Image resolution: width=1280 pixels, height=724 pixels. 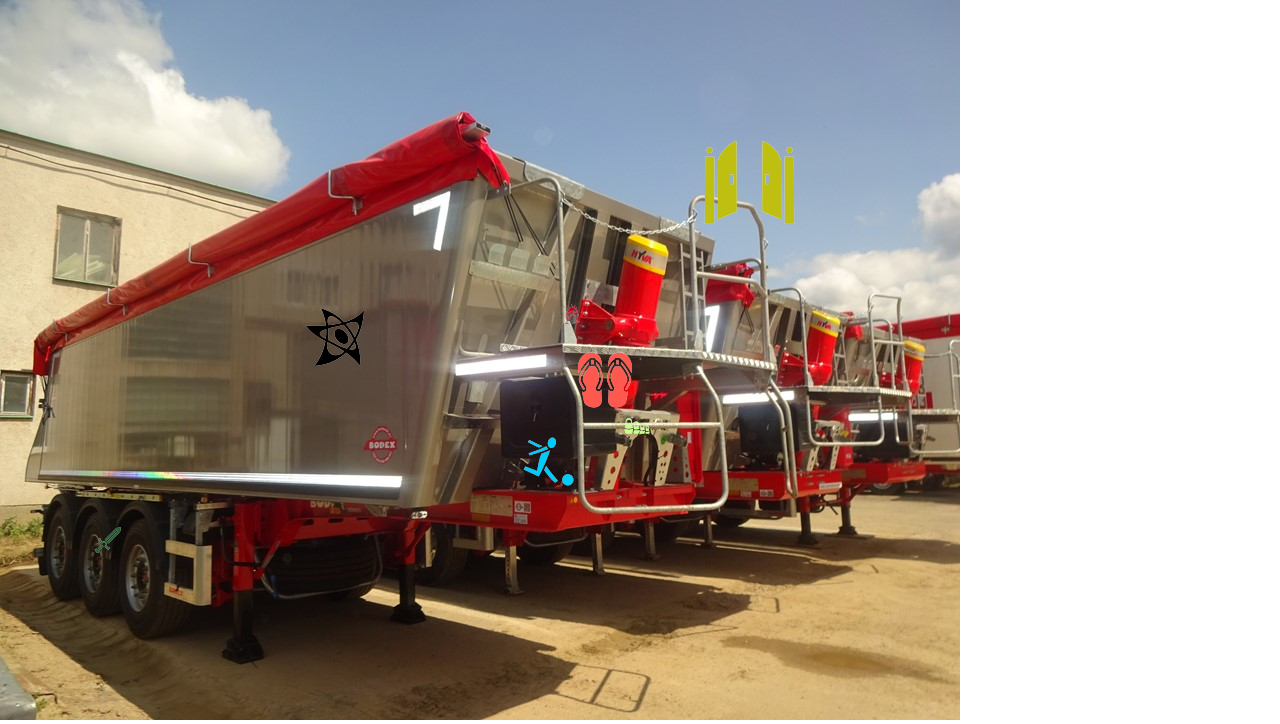 What do you see at coordinates (548, 461) in the screenshot?
I see `access soccer or football games` at bounding box center [548, 461].